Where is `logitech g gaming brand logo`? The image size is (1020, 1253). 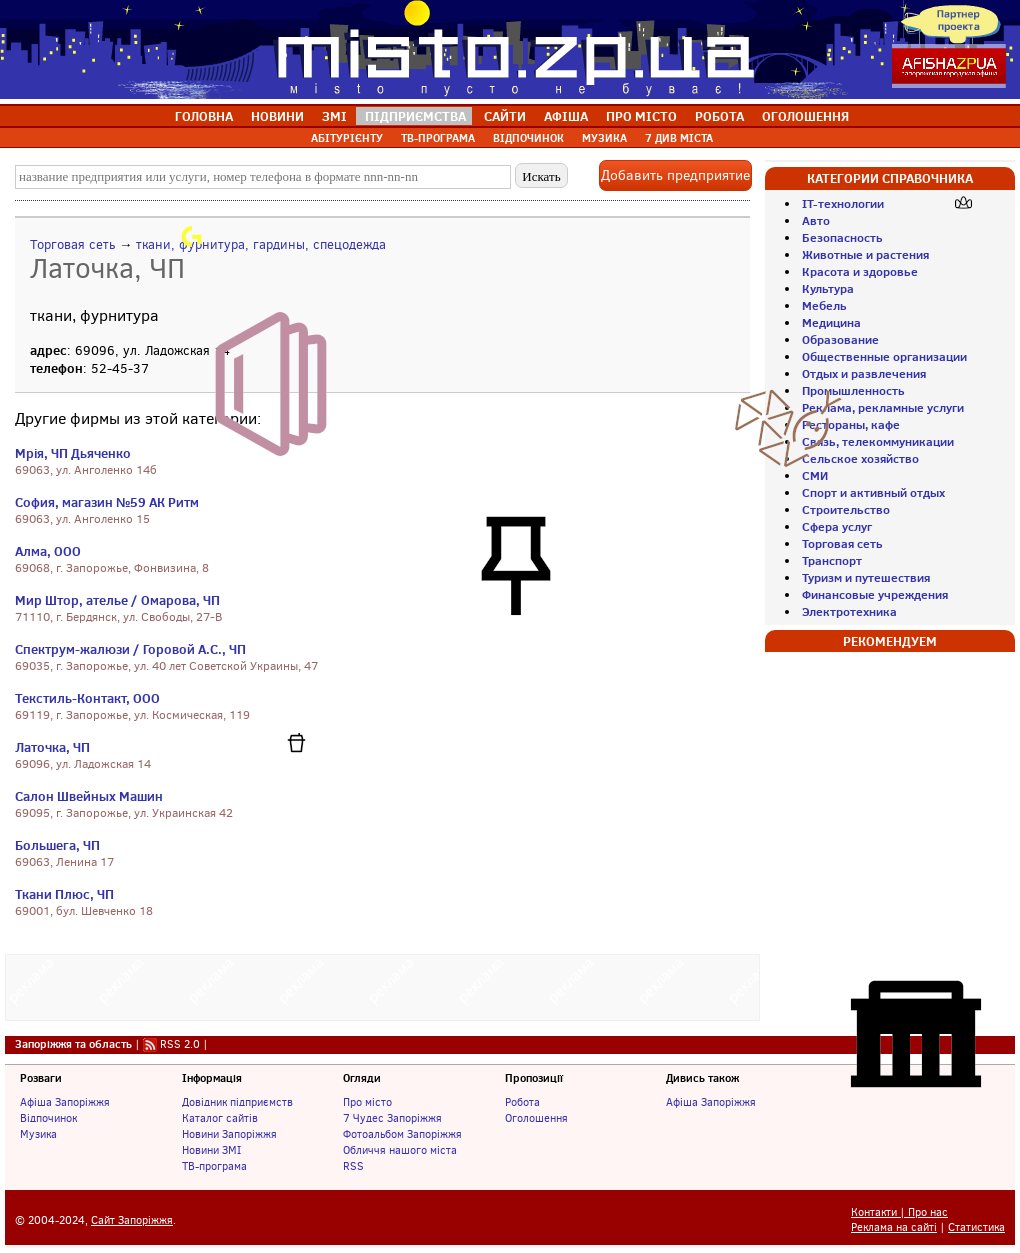 logitech g gaming brand logo is located at coordinates (191, 236).